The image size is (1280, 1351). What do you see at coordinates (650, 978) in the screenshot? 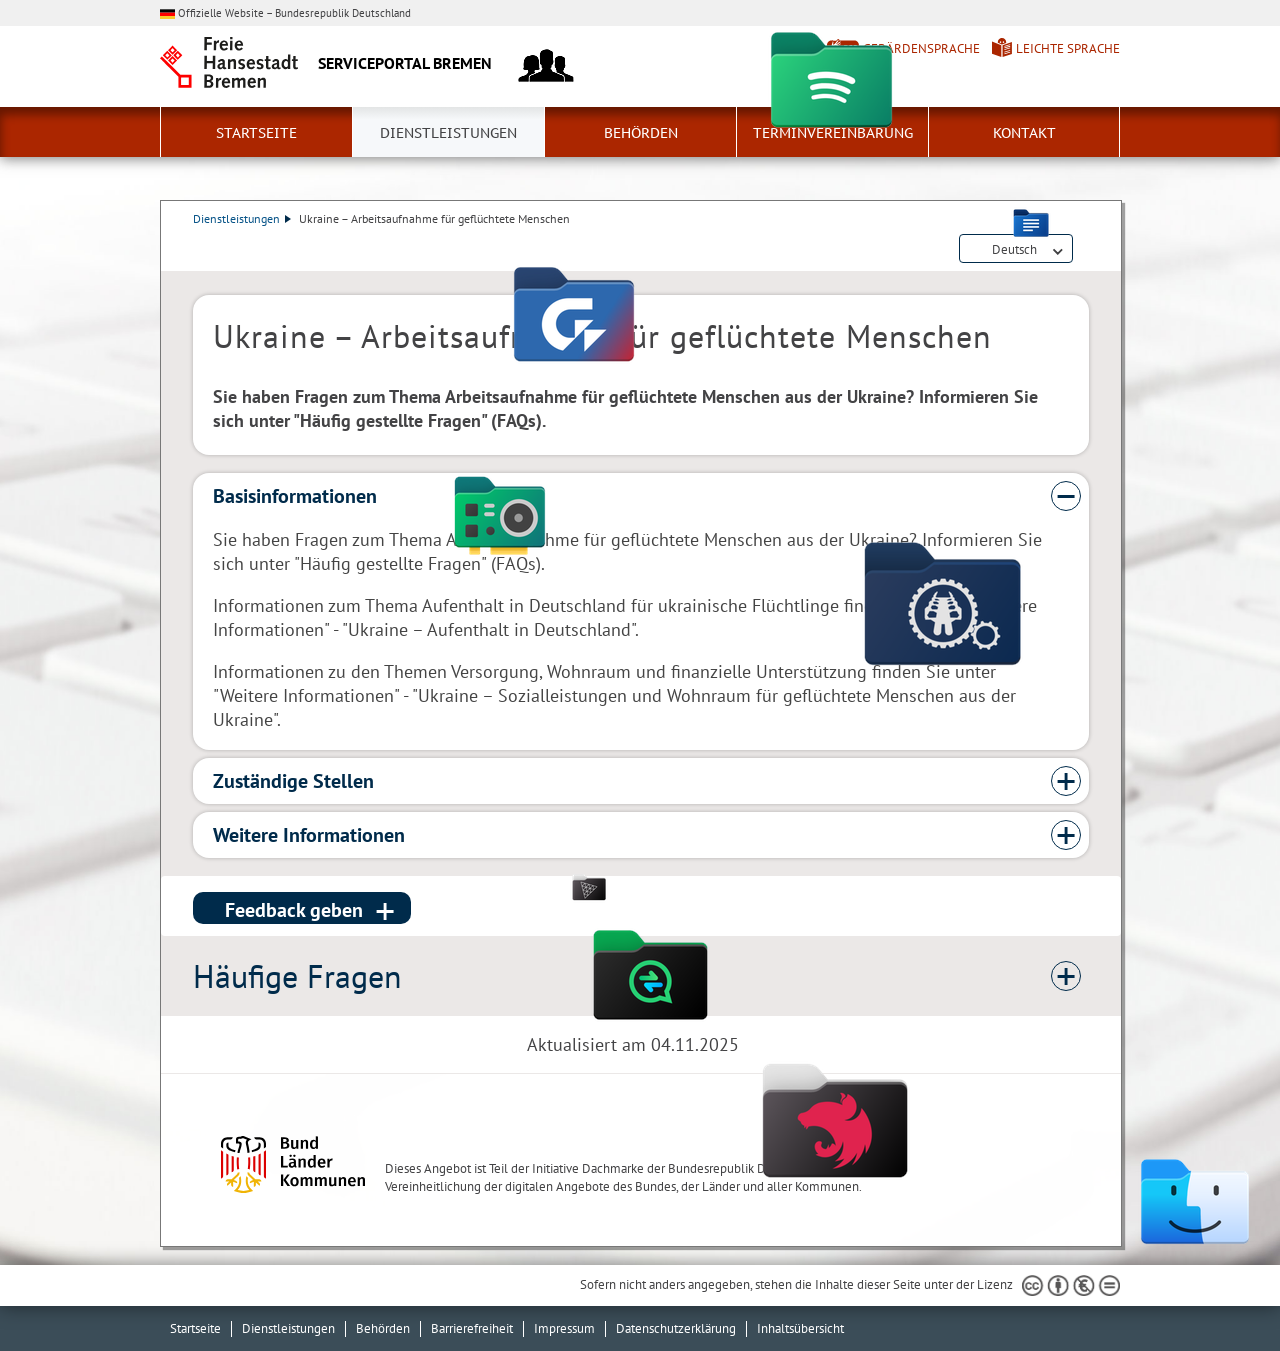
I see `open wondershare wutsapper application folder` at bounding box center [650, 978].